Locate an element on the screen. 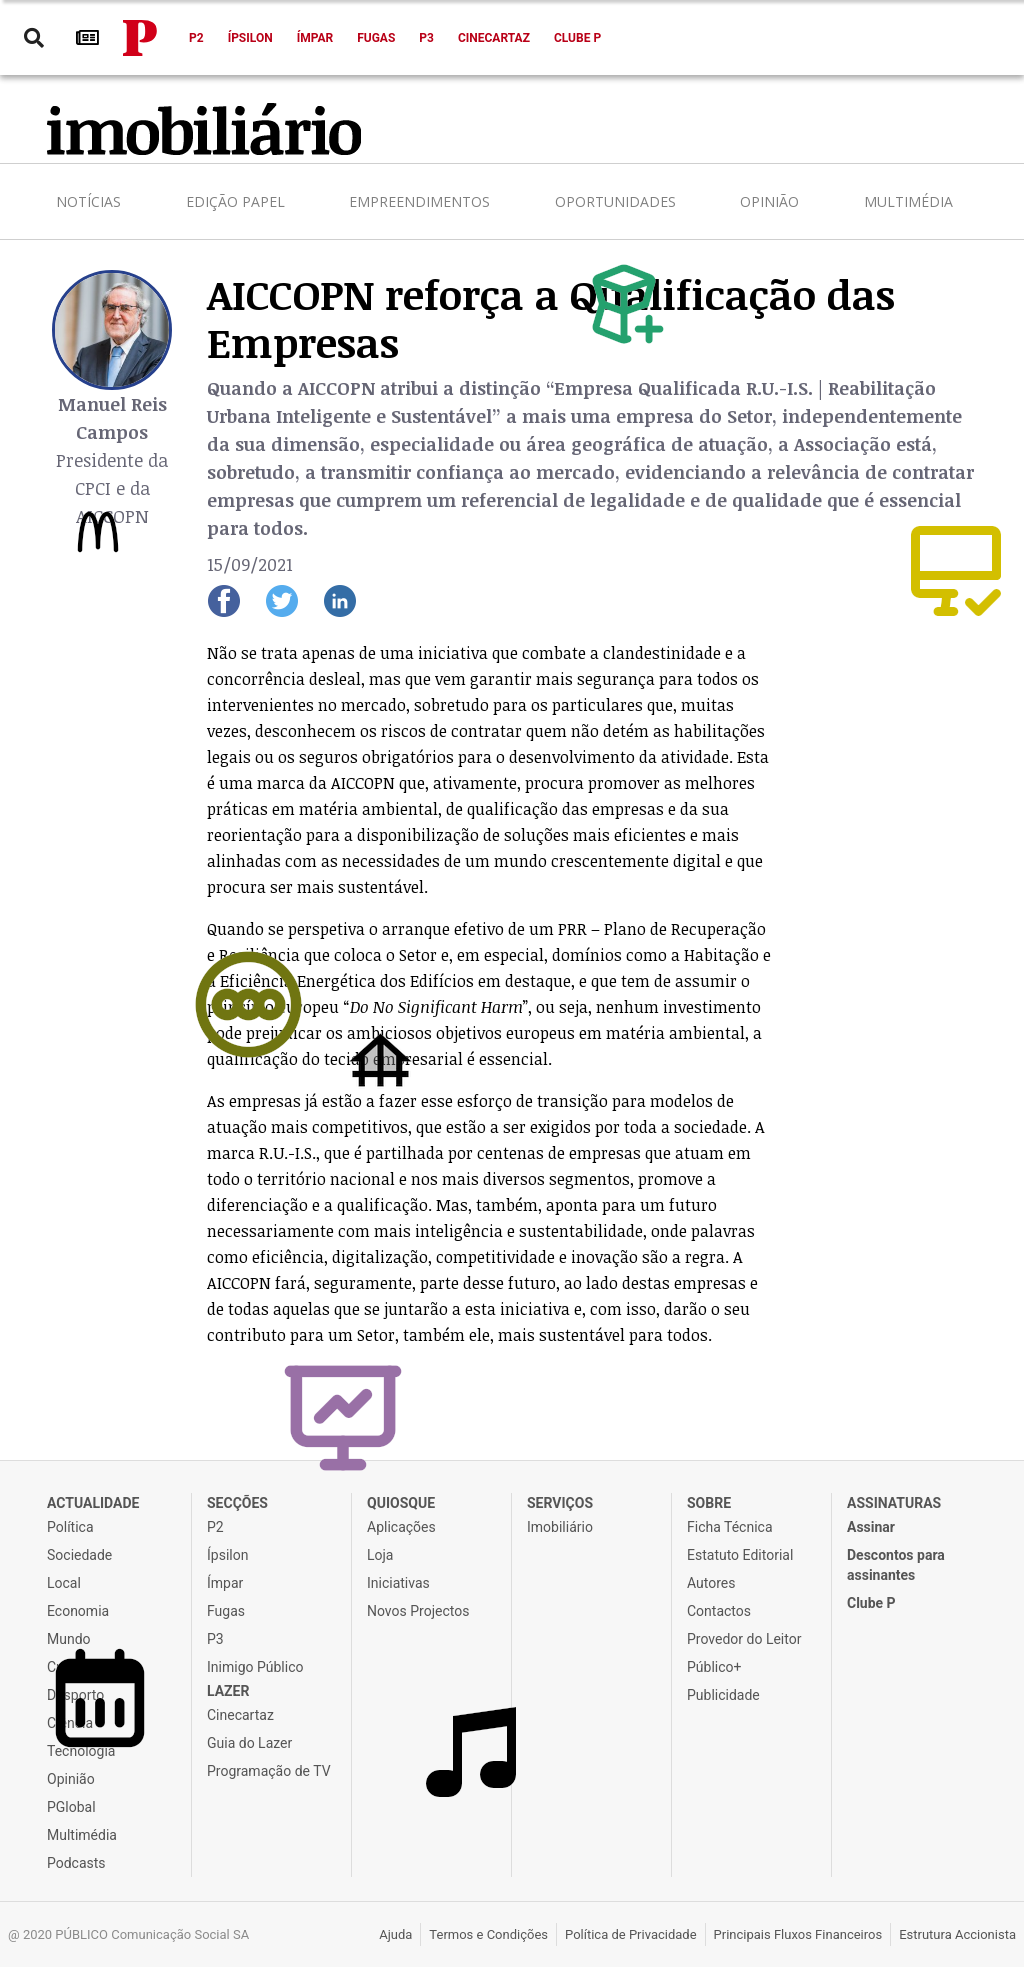 The width and height of the screenshot is (1024, 1967). access music library or player is located at coordinates (471, 1752).